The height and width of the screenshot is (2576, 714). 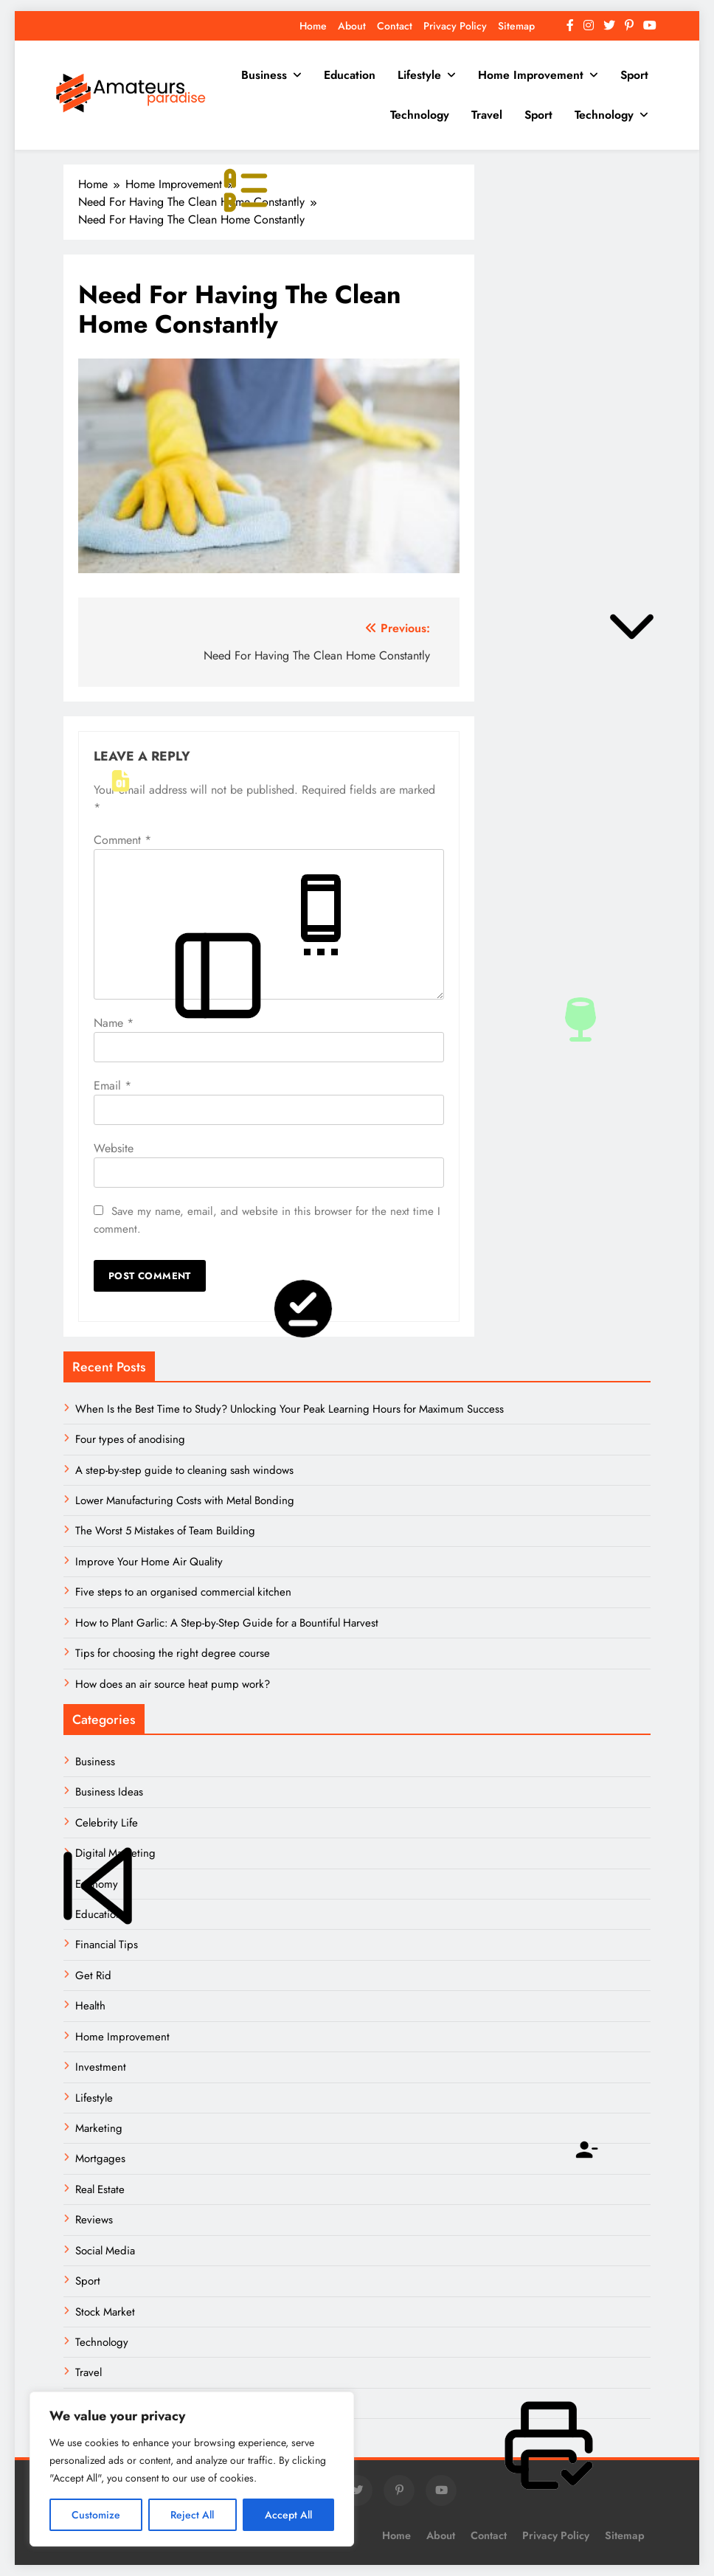 What do you see at coordinates (218, 975) in the screenshot?
I see `toggle the sidebar panel` at bounding box center [218, 975].